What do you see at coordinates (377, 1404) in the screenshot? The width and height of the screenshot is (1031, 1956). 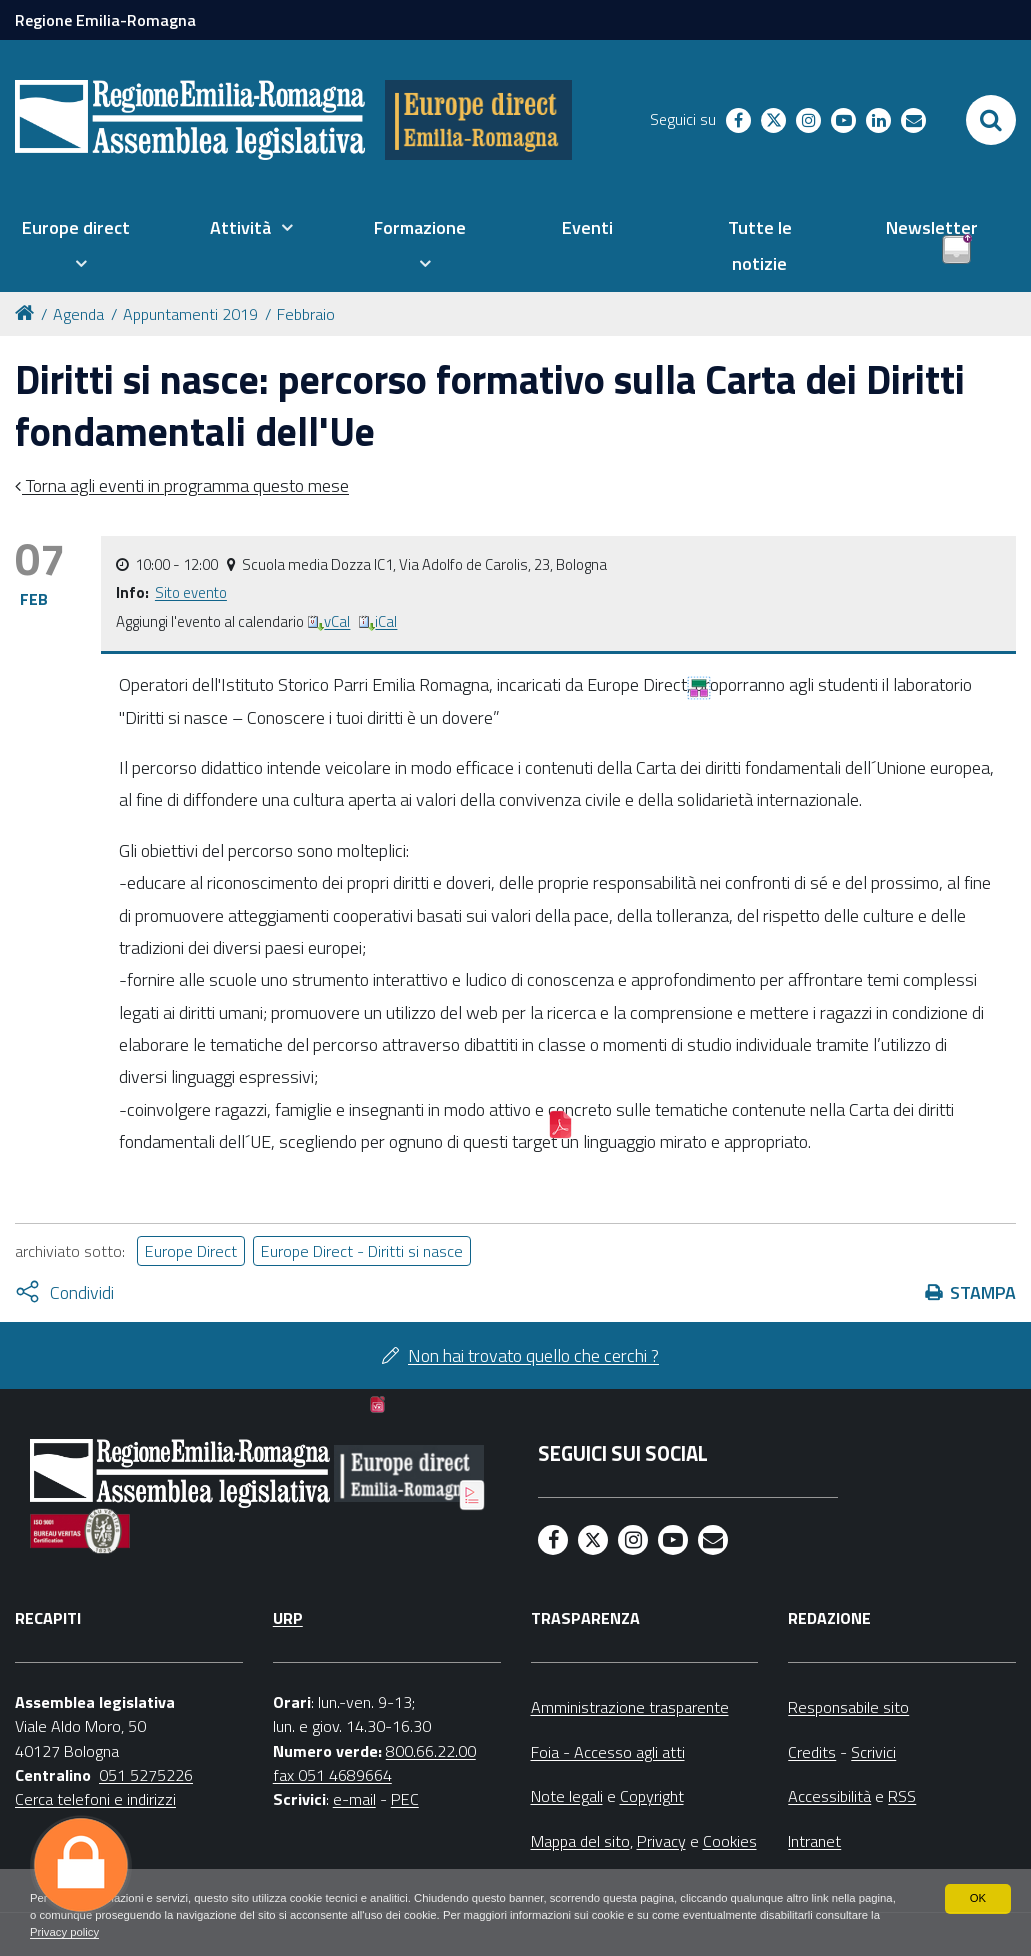 I see `open libreoffice math equation editor` at bounding box center [377, 1404].